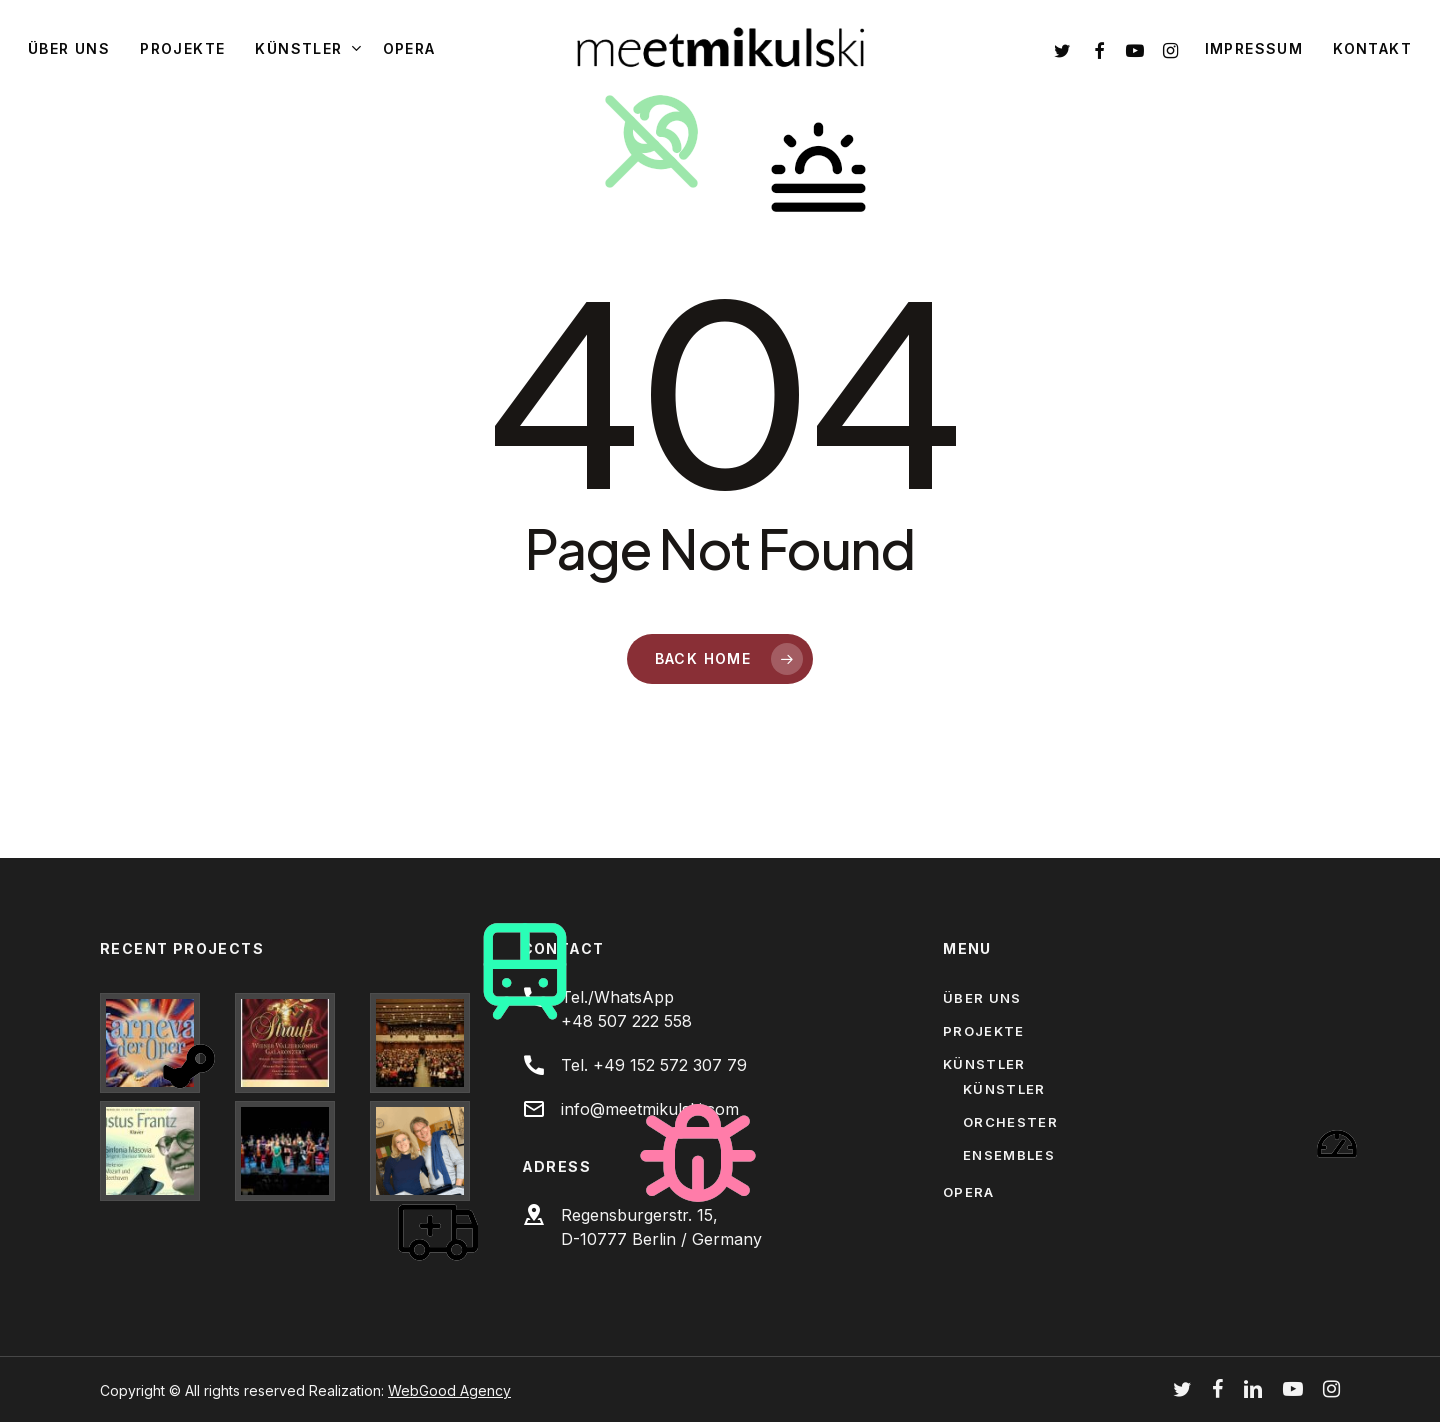 Image resolution: width=1440 pixels, height=1422 pixels. I want to click on indicates hazy or foggy weather conditions, so click(818, 169).